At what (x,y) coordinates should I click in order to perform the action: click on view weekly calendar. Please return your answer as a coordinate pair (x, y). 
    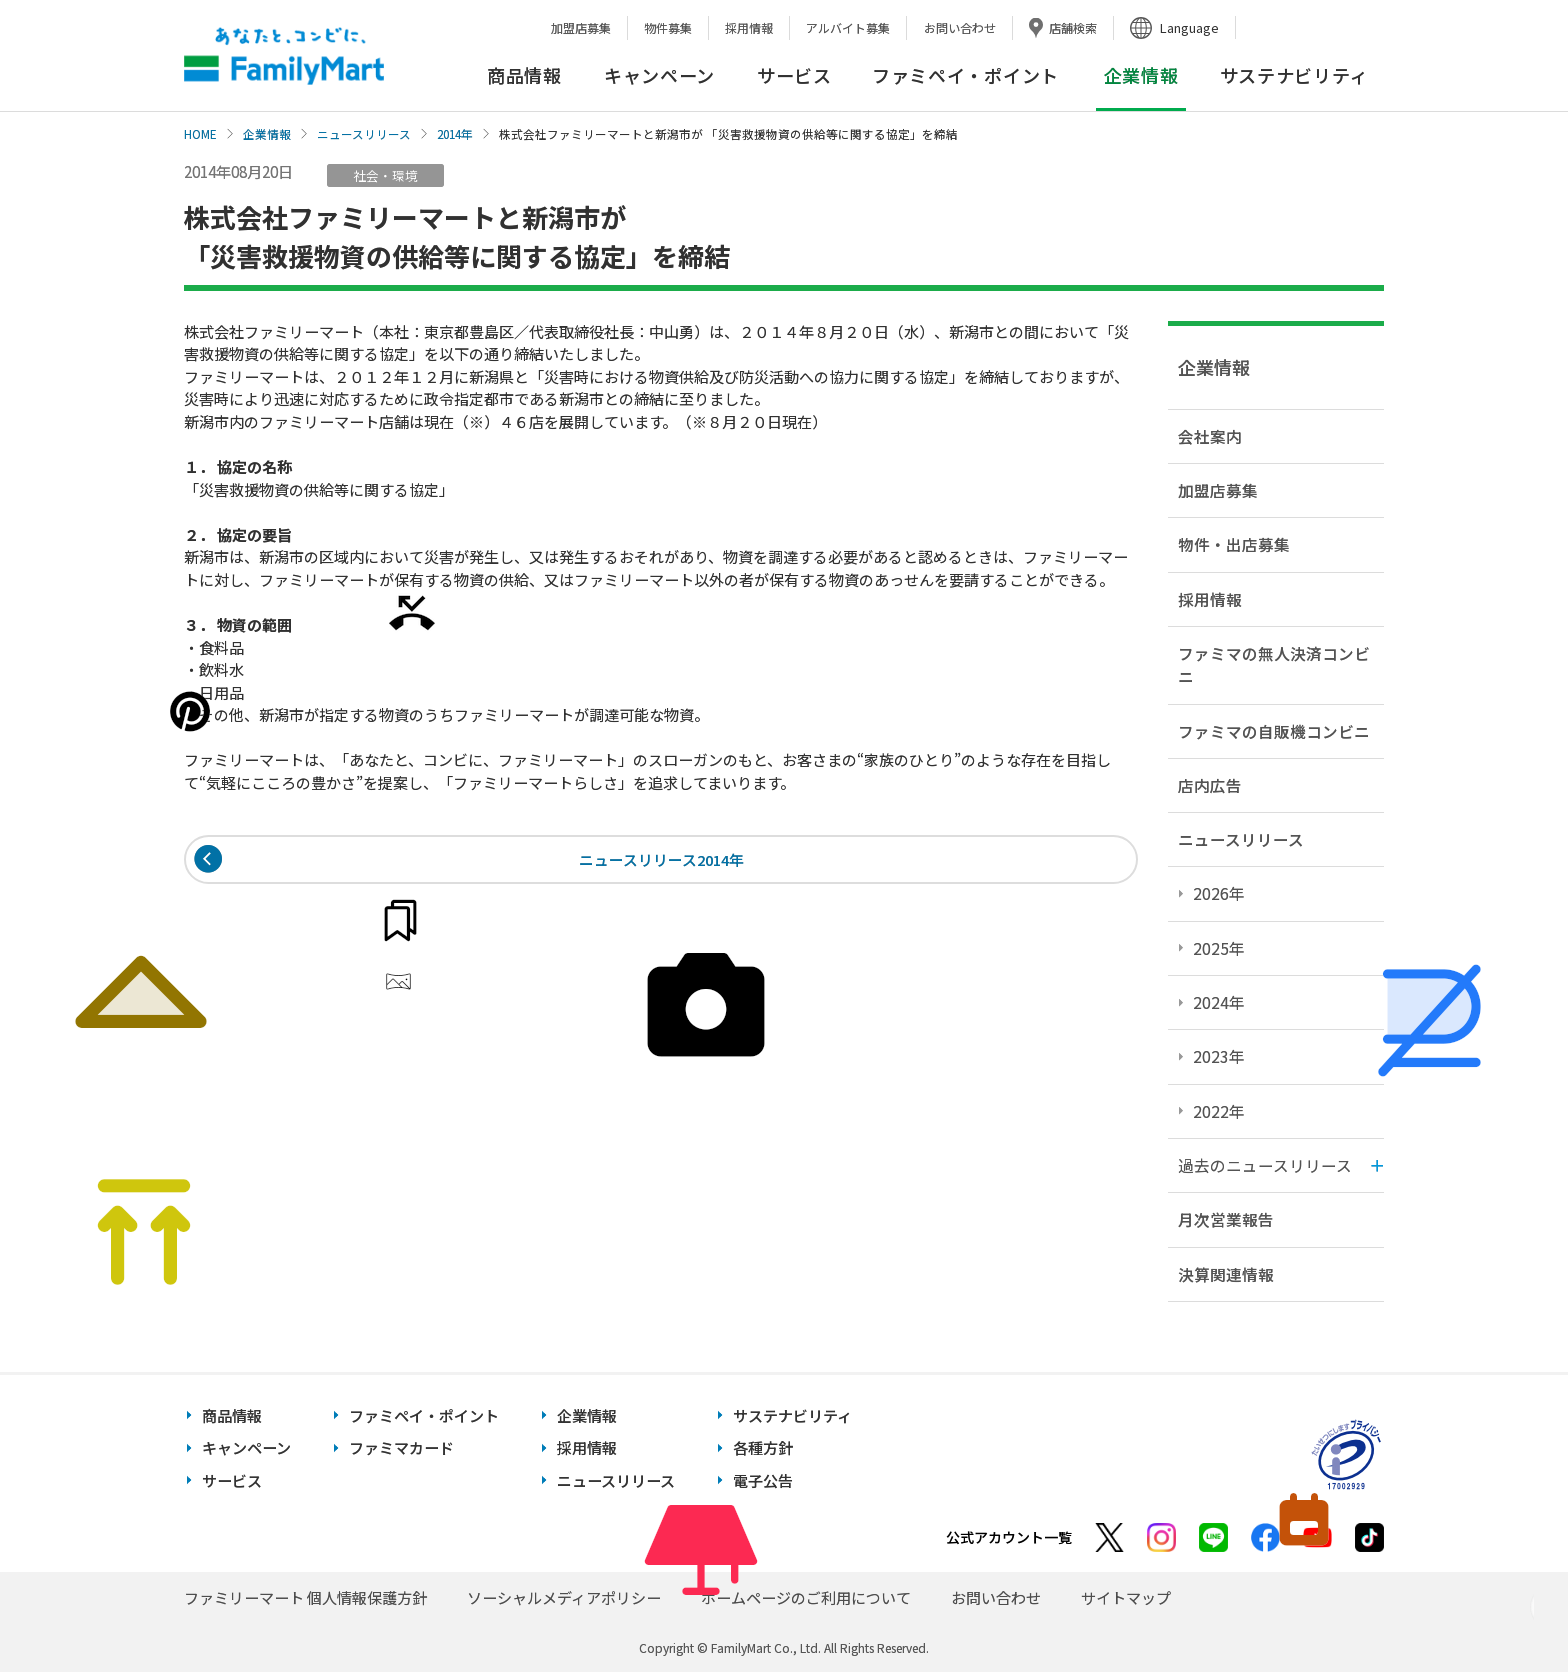
    Looking at the image, I should click on (1304, 1521).